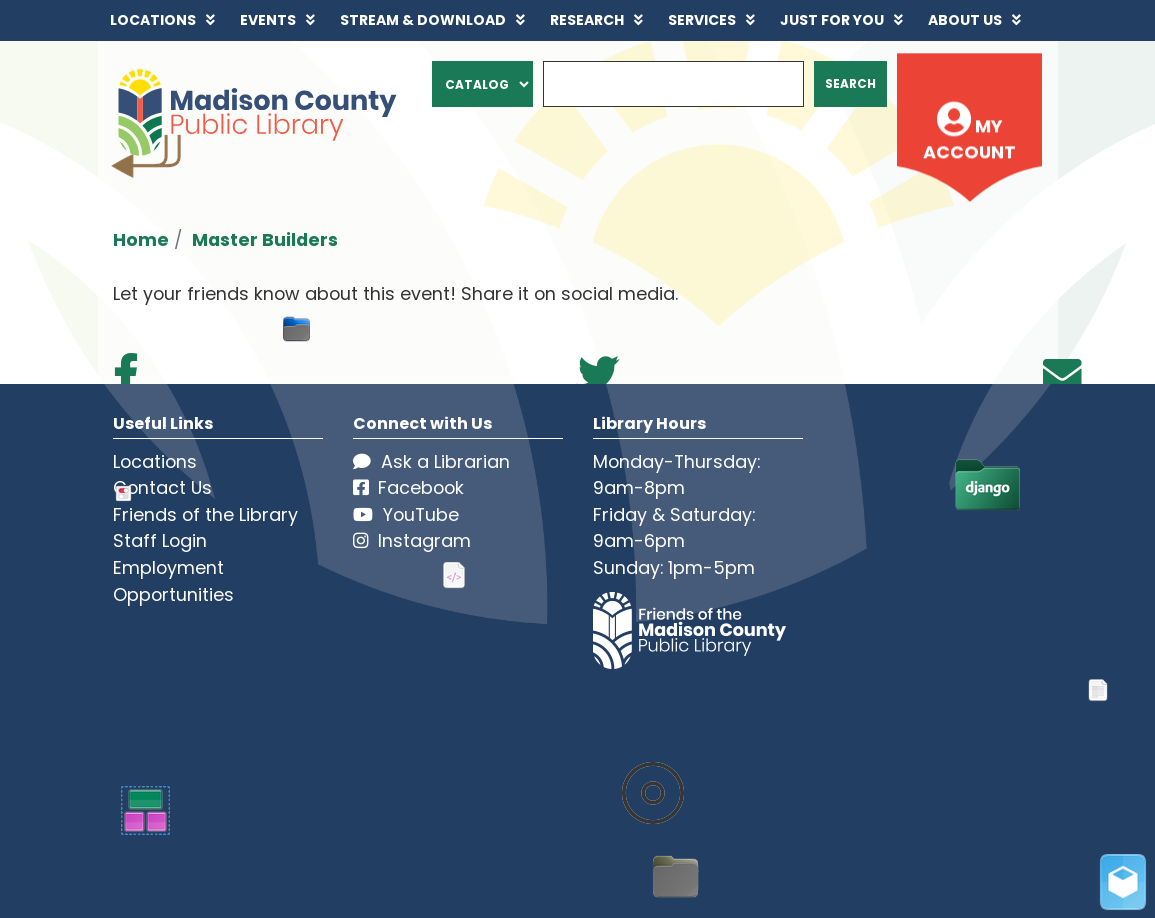 This screenshot has width=1155, height=918. Describe the element at coordinates (454, 575) in the screenshot. I see `an xml file type indicator` at that location.